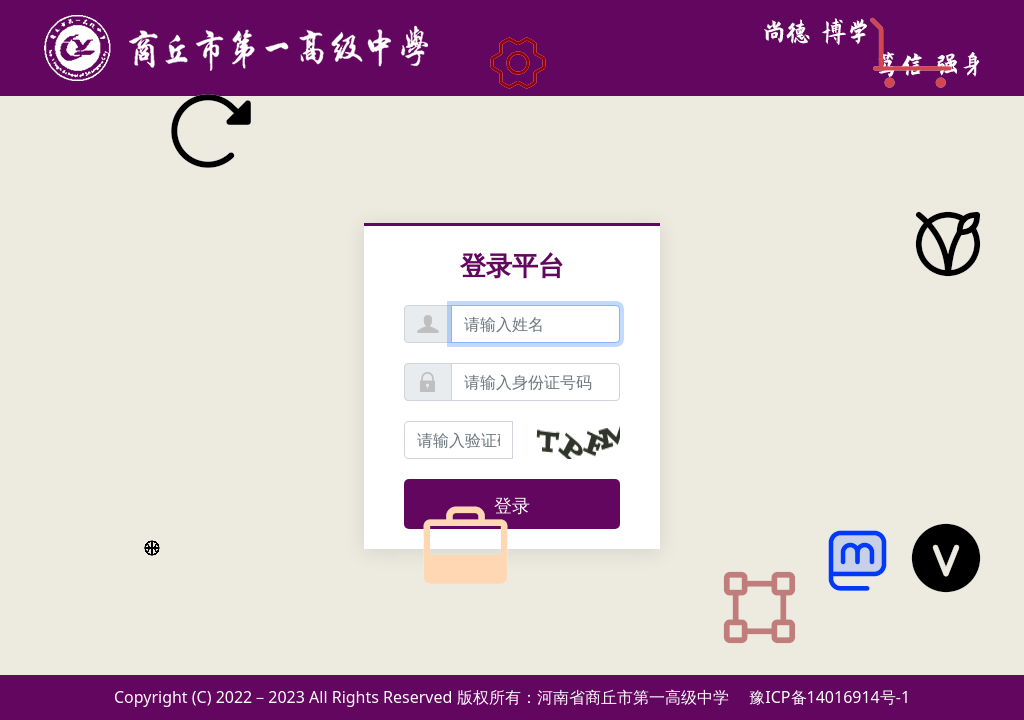 The image size is (1024, 720). What do you see at coordinates (946, 558) in the screenshot?
I see `indicates a verified status or account` at bounding box center [946, 558].